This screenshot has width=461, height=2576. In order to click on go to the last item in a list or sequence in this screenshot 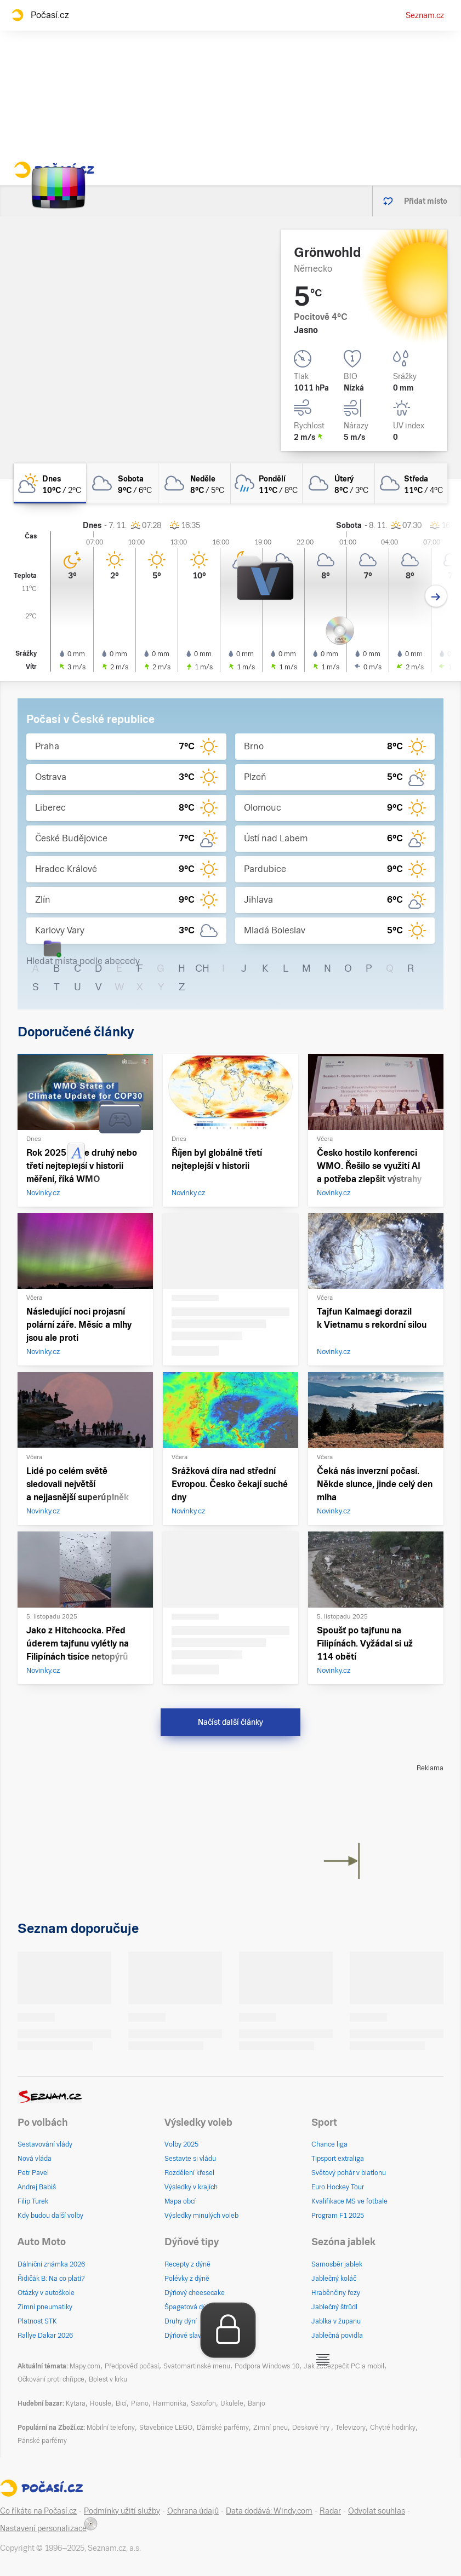, I will do `click(342, 1861)`.